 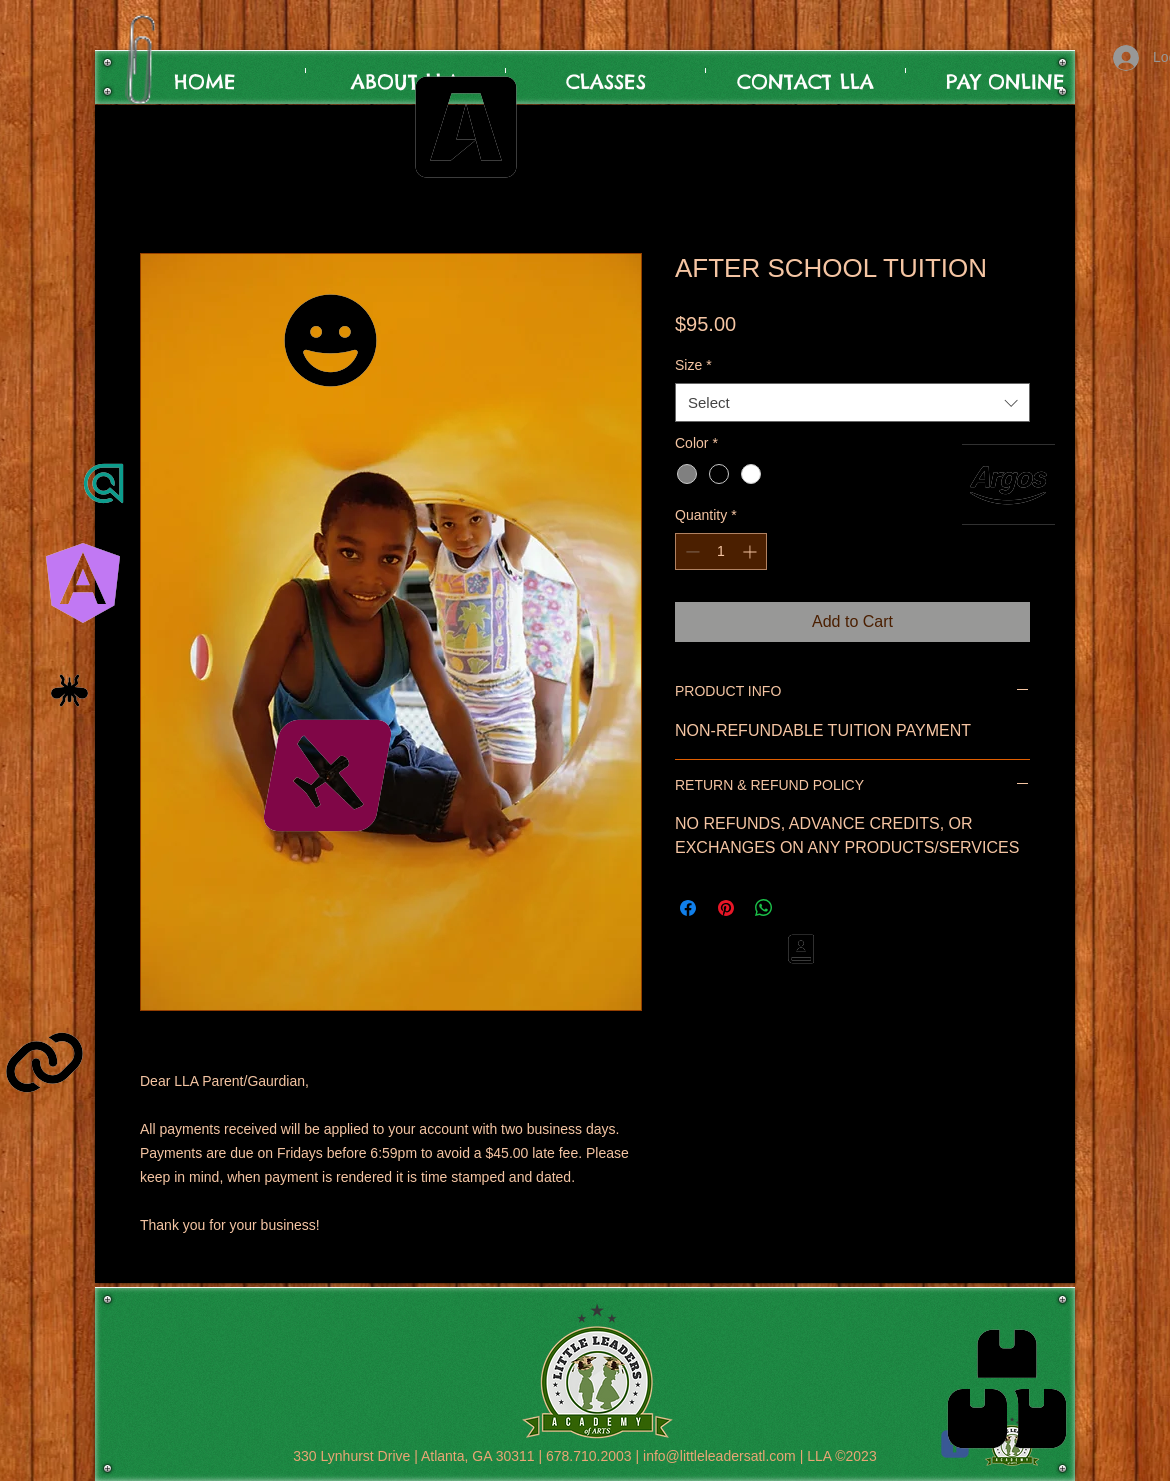 I want to click on avianex brand logo, so click(x=327, y=775).